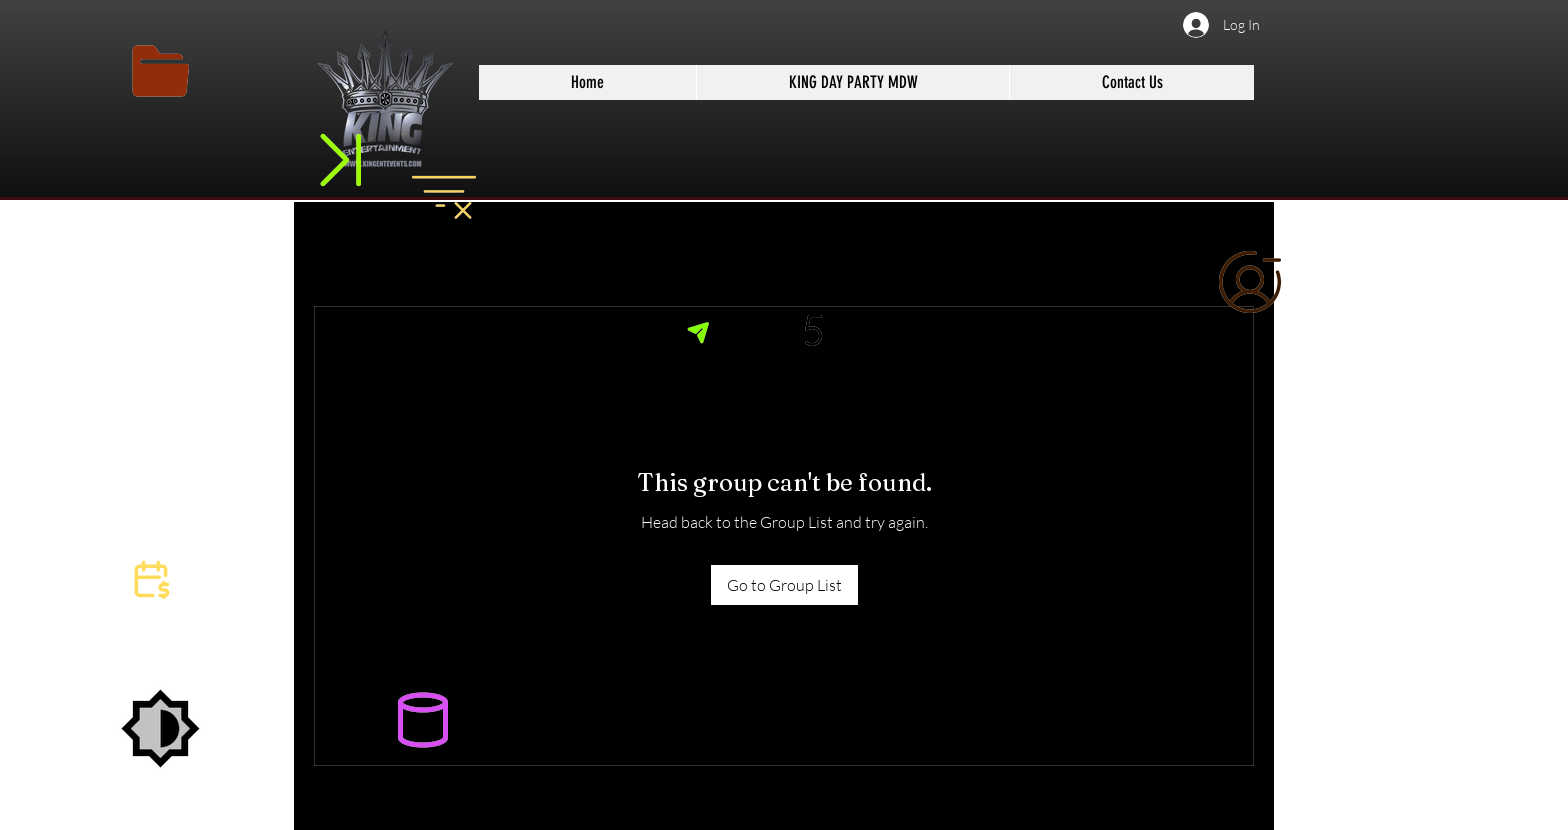 The height and width of the screenshot is (830, 1568). Describe the element at coordinates (160, 728) in the screenshot. I see `adjust screen brightness settings` at that location.